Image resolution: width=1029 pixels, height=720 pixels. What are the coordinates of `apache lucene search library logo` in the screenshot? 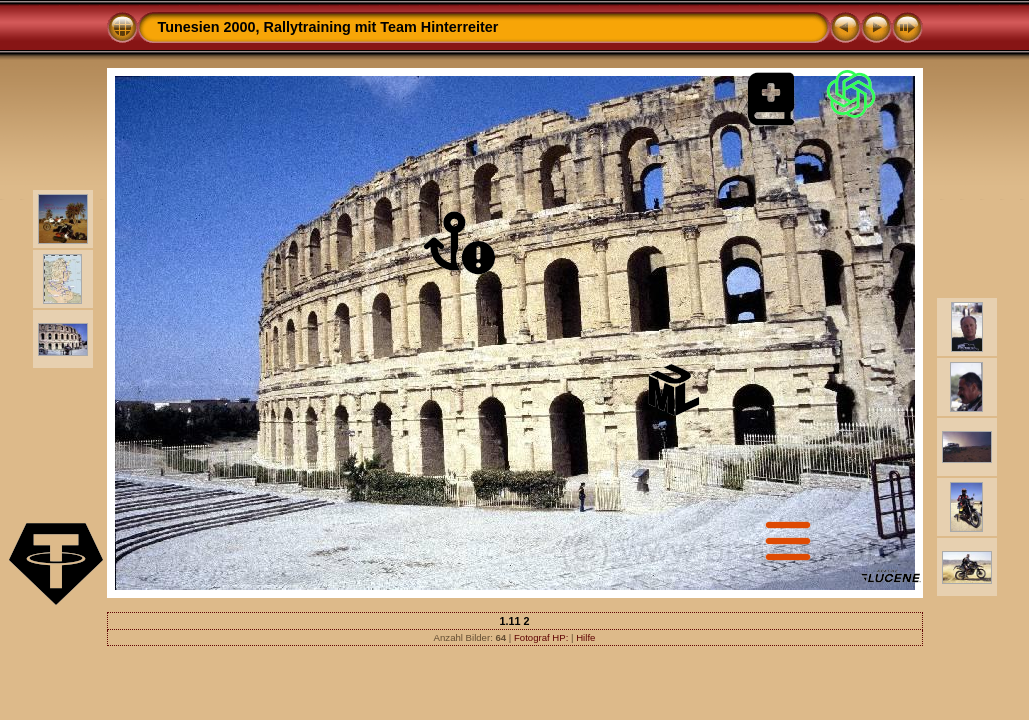 It's located at (891, 576).